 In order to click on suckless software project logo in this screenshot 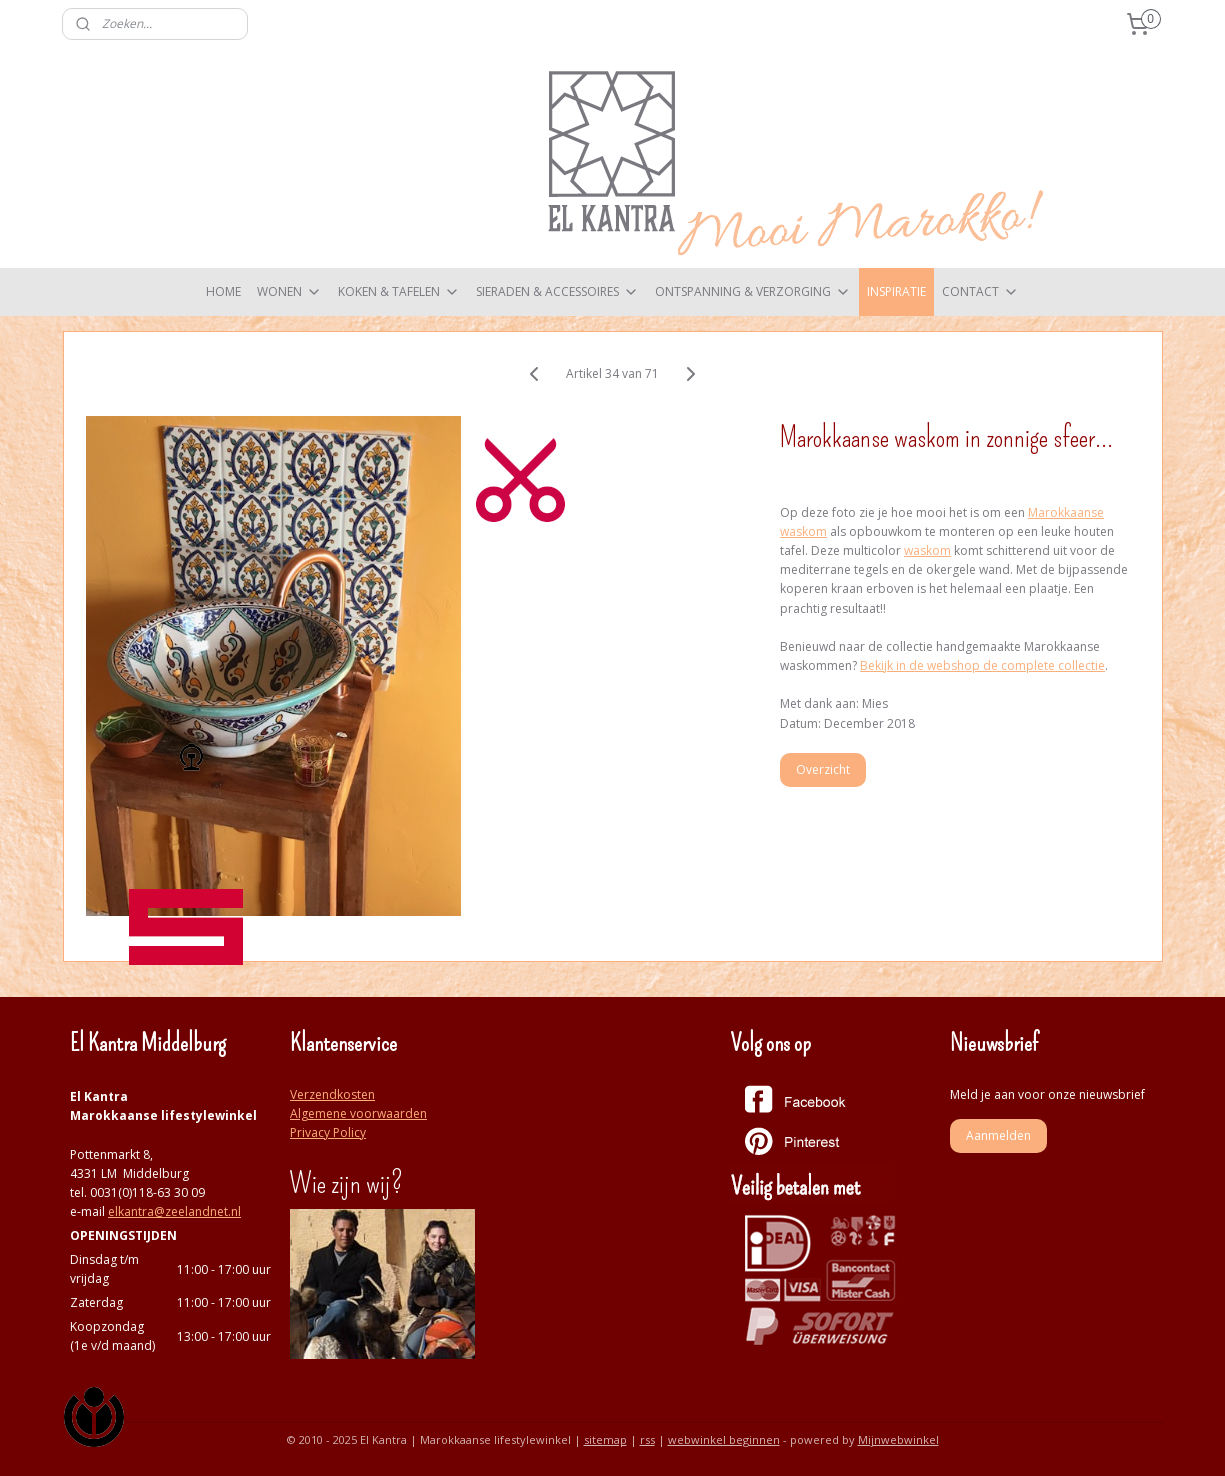, I will do `click(186, 927)`.